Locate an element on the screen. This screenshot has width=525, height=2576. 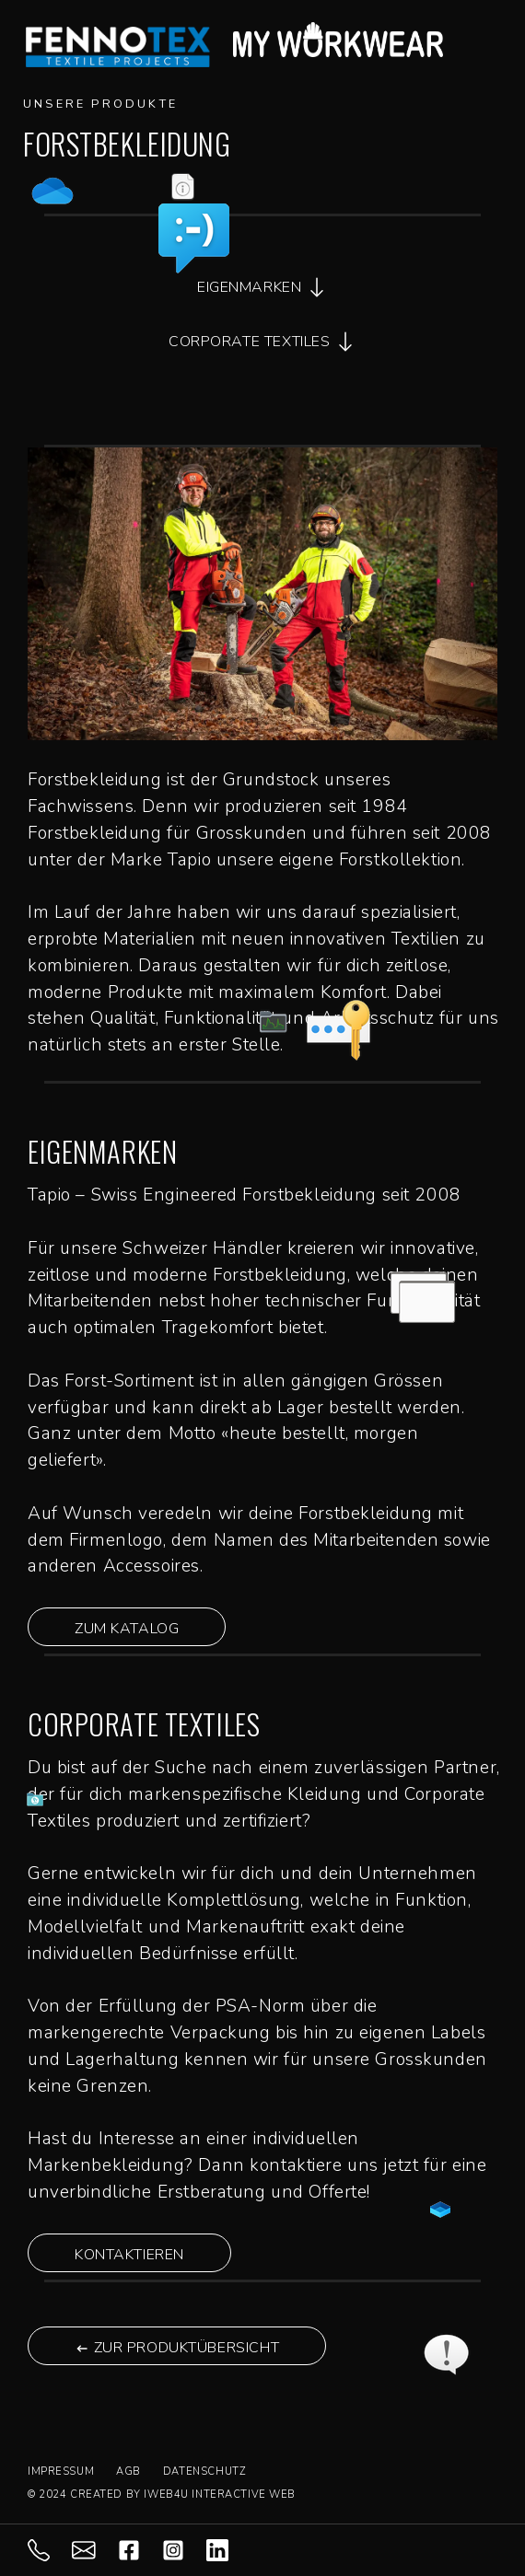
indicates an important notification or alert message is located at coordinates (447, 2353).